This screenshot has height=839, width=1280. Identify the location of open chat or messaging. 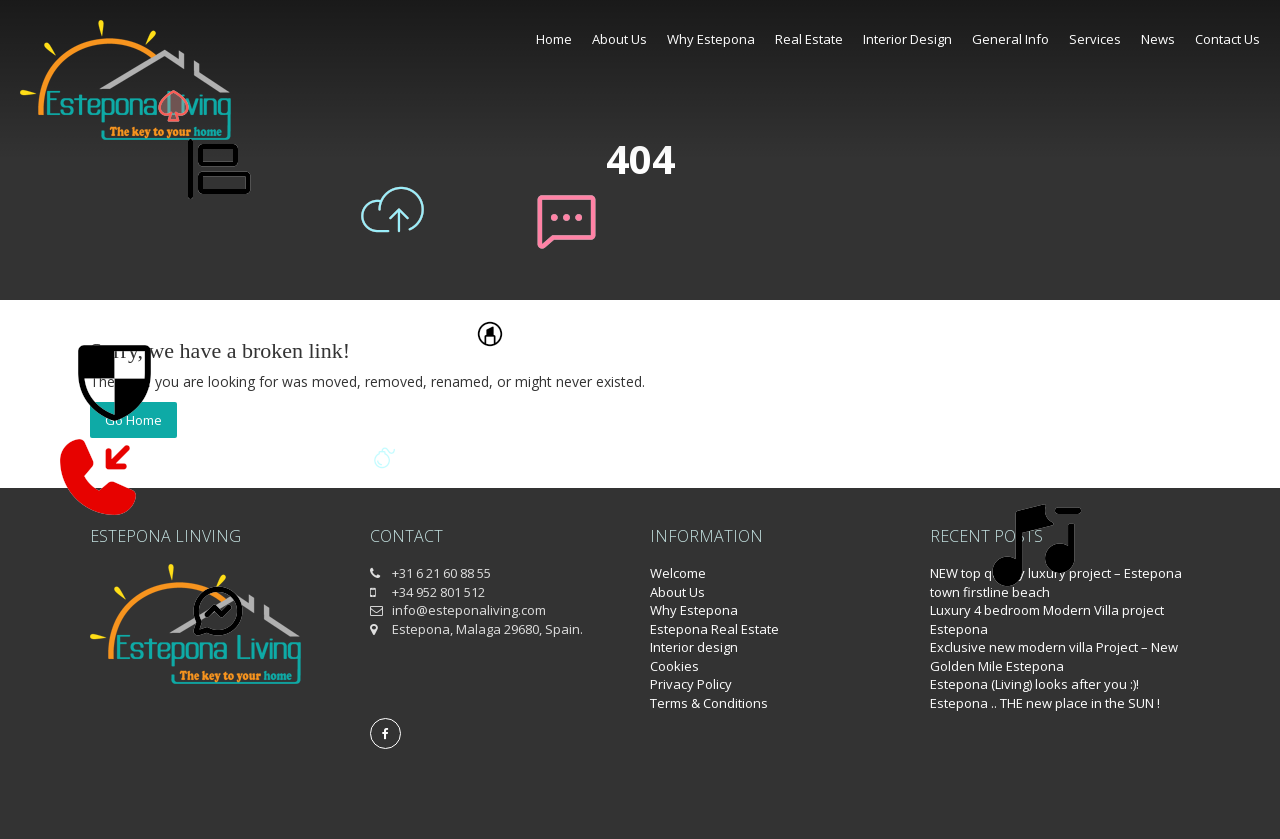
(566, 217).